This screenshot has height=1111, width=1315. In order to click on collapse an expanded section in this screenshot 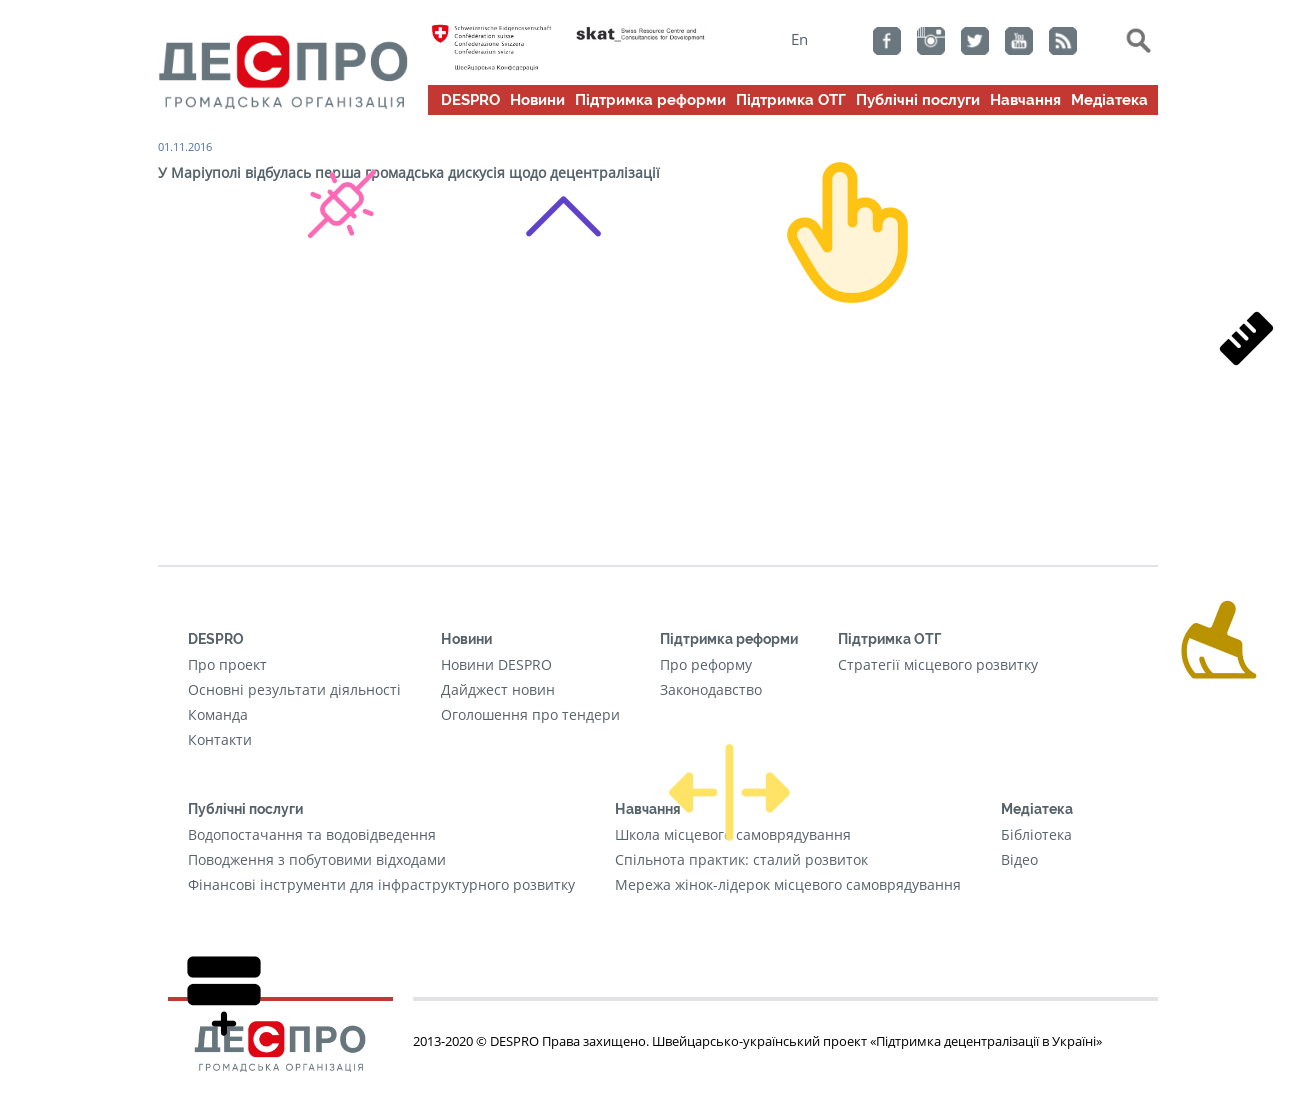, I will do `click(563, 237)`.